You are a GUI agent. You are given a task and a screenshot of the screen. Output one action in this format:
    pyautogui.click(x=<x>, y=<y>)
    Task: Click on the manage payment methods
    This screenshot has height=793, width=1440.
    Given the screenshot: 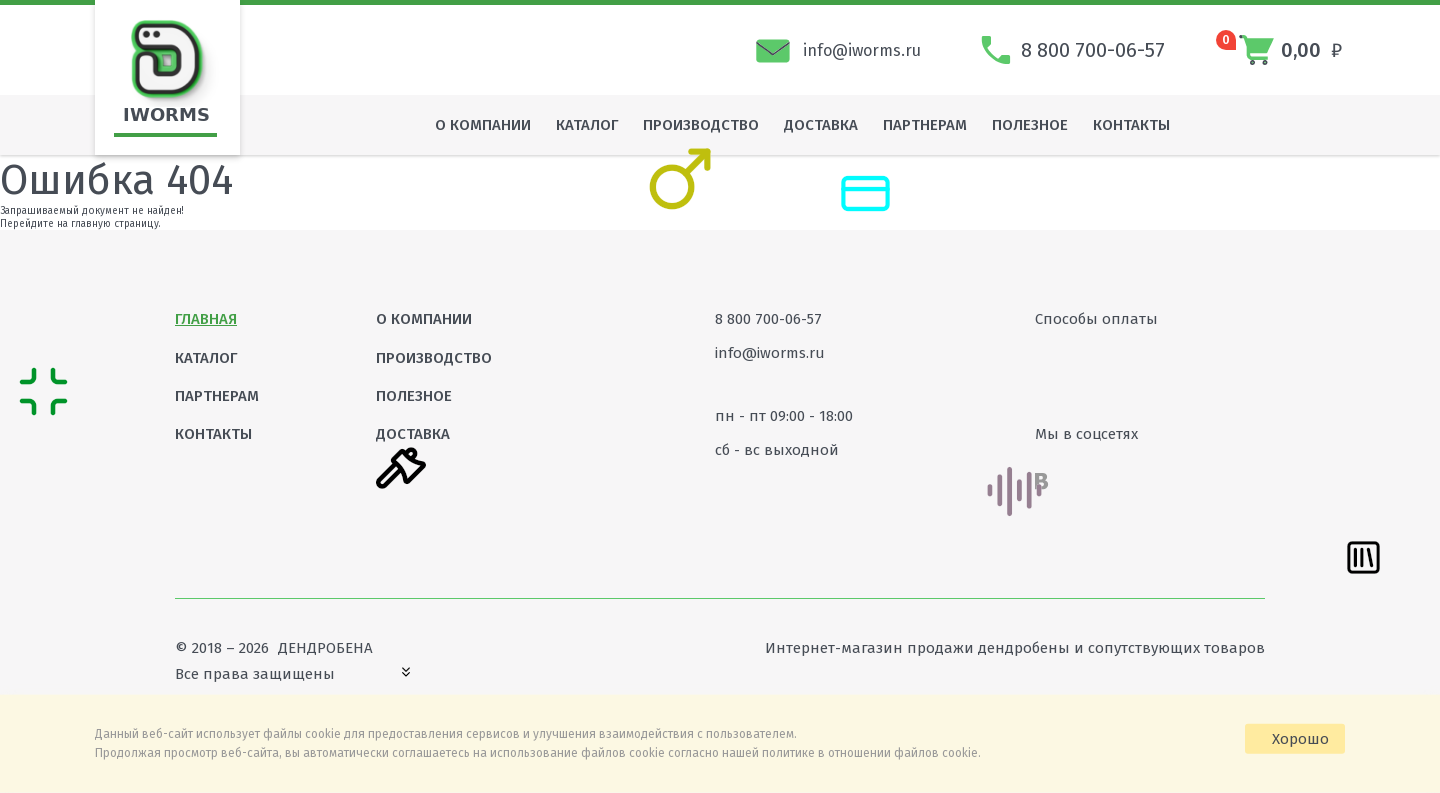 What is the action you would take?
    pyautogui.click(x=865, y=193)
    